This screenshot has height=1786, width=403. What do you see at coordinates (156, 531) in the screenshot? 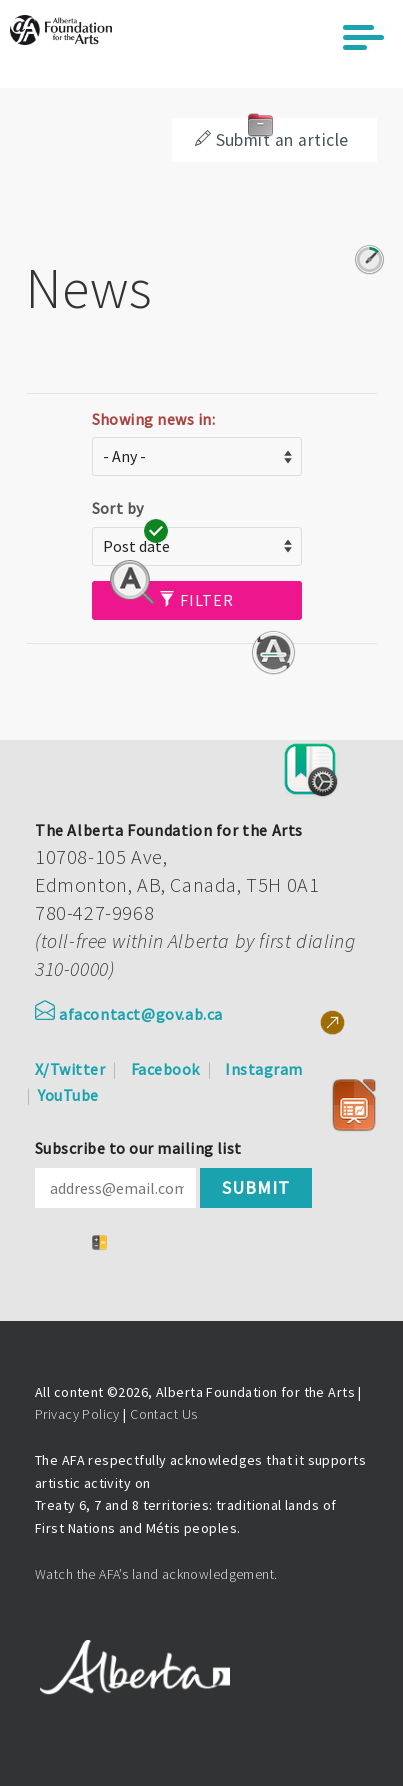
I see `confirm or accept an action` at bounding box center [156, 531].